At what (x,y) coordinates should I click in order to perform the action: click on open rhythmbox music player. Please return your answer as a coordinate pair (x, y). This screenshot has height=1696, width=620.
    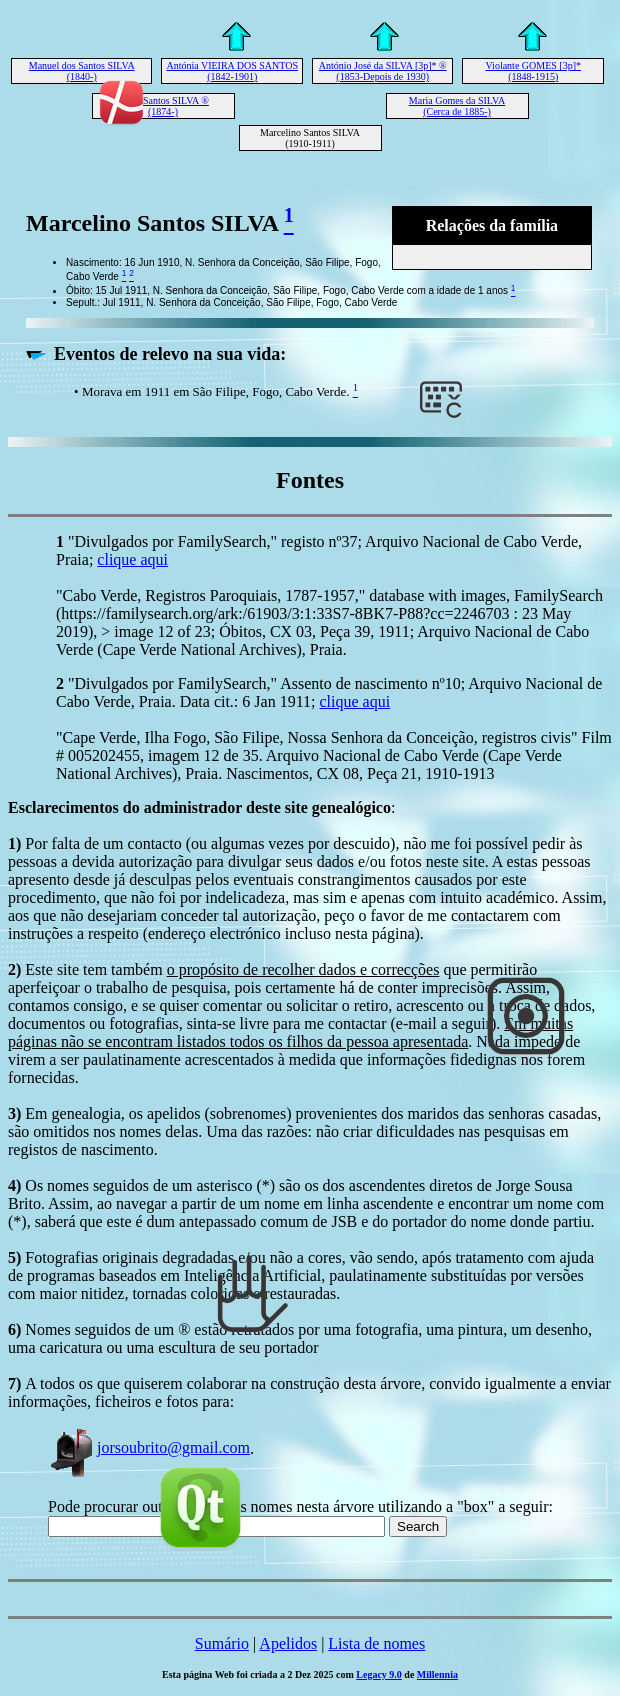
    Looking at the image, I should click on (526, 1016).